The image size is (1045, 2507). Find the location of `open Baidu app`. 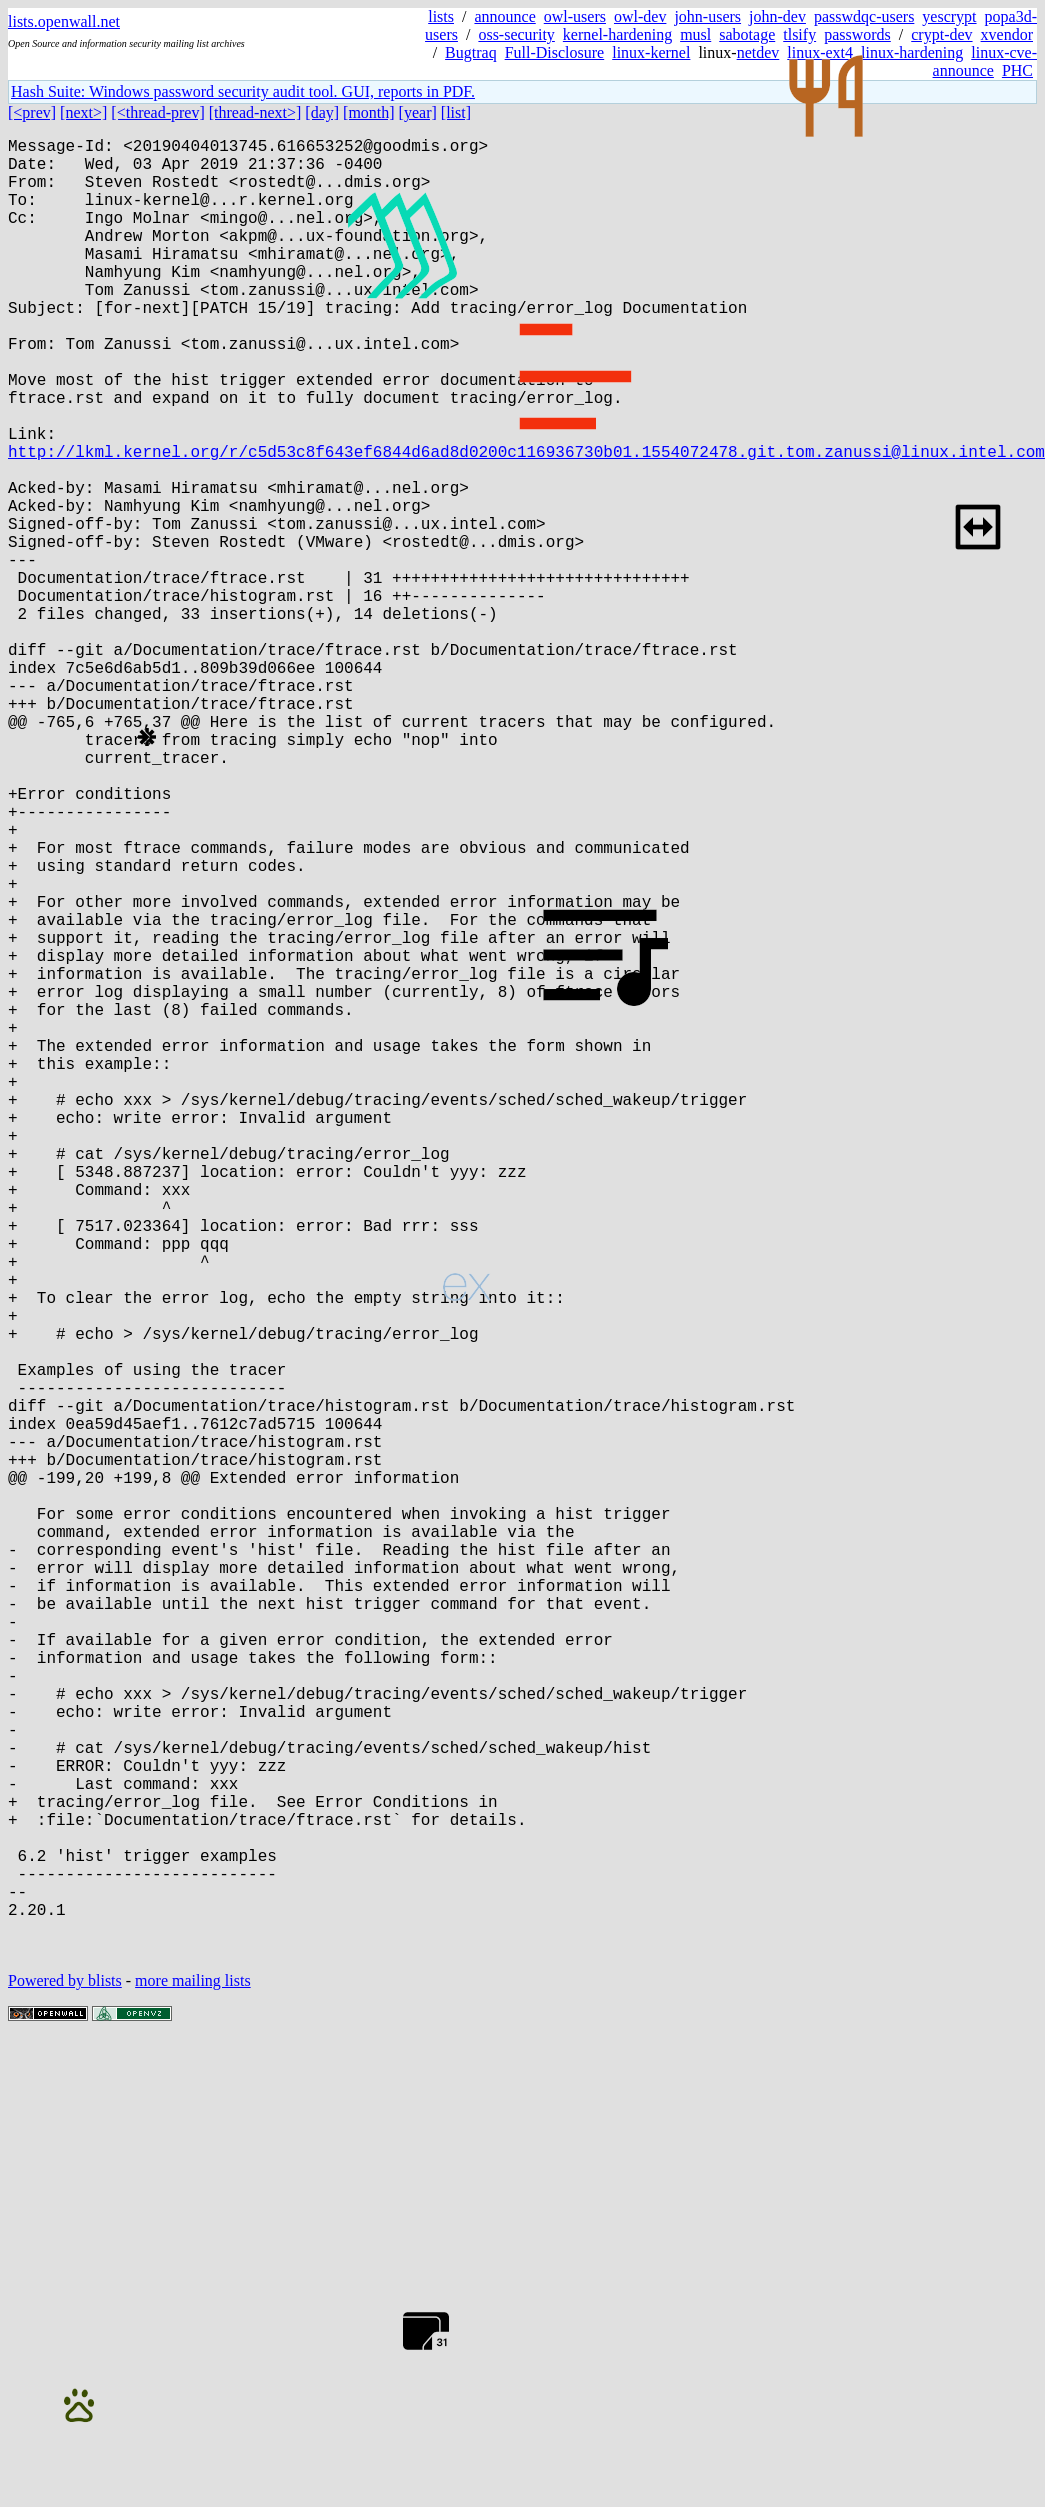

open Baidu app is located at coordinates (79, 2405).